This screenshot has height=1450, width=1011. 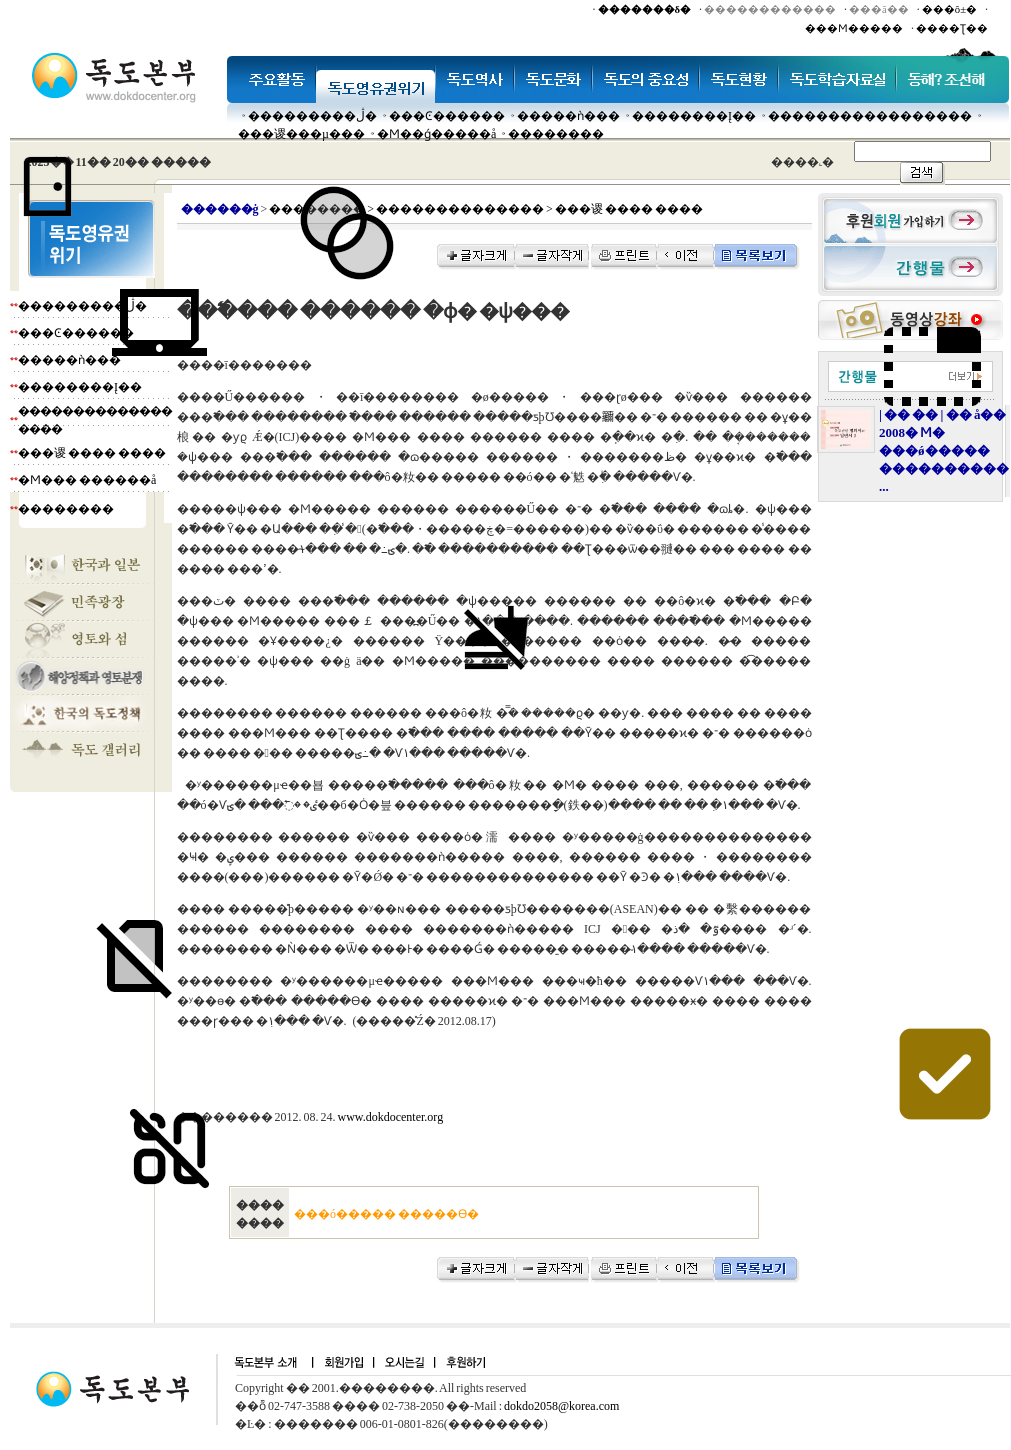 I want to click on access door sensor settings, so click(x=47, y=186).